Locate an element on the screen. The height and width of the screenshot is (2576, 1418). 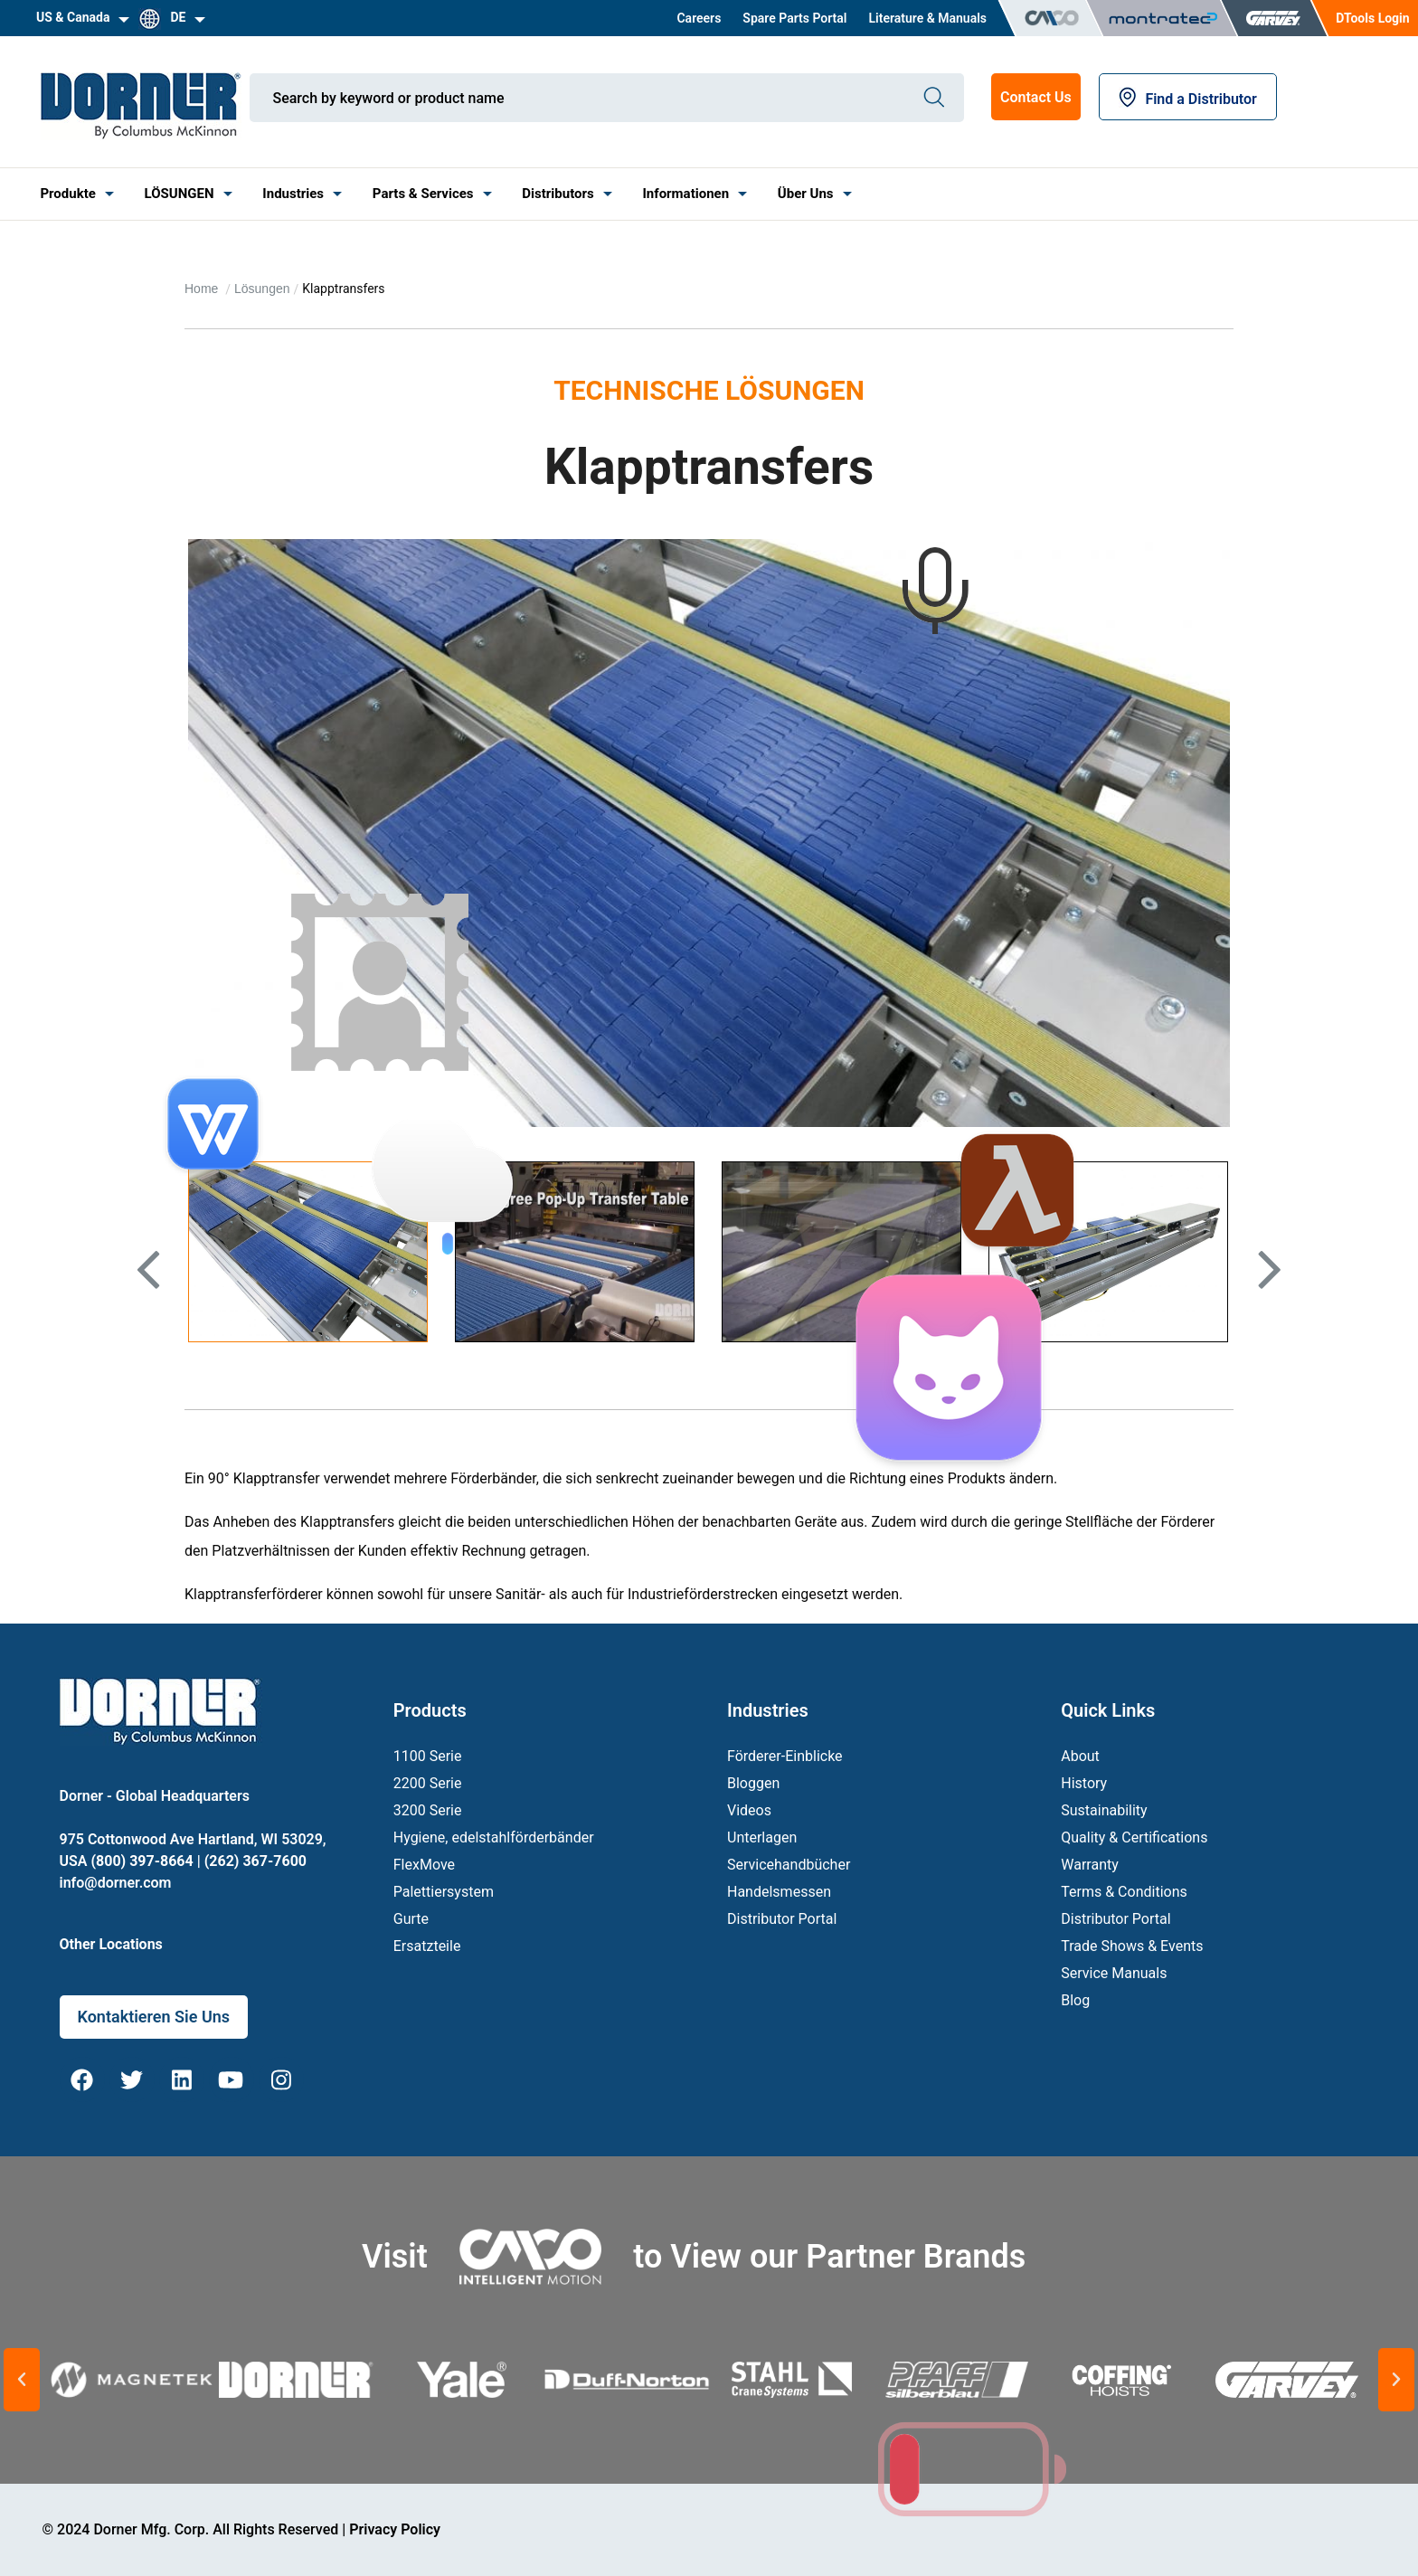
launch half-life: alyx game is located at coordinates (1017, 1190).